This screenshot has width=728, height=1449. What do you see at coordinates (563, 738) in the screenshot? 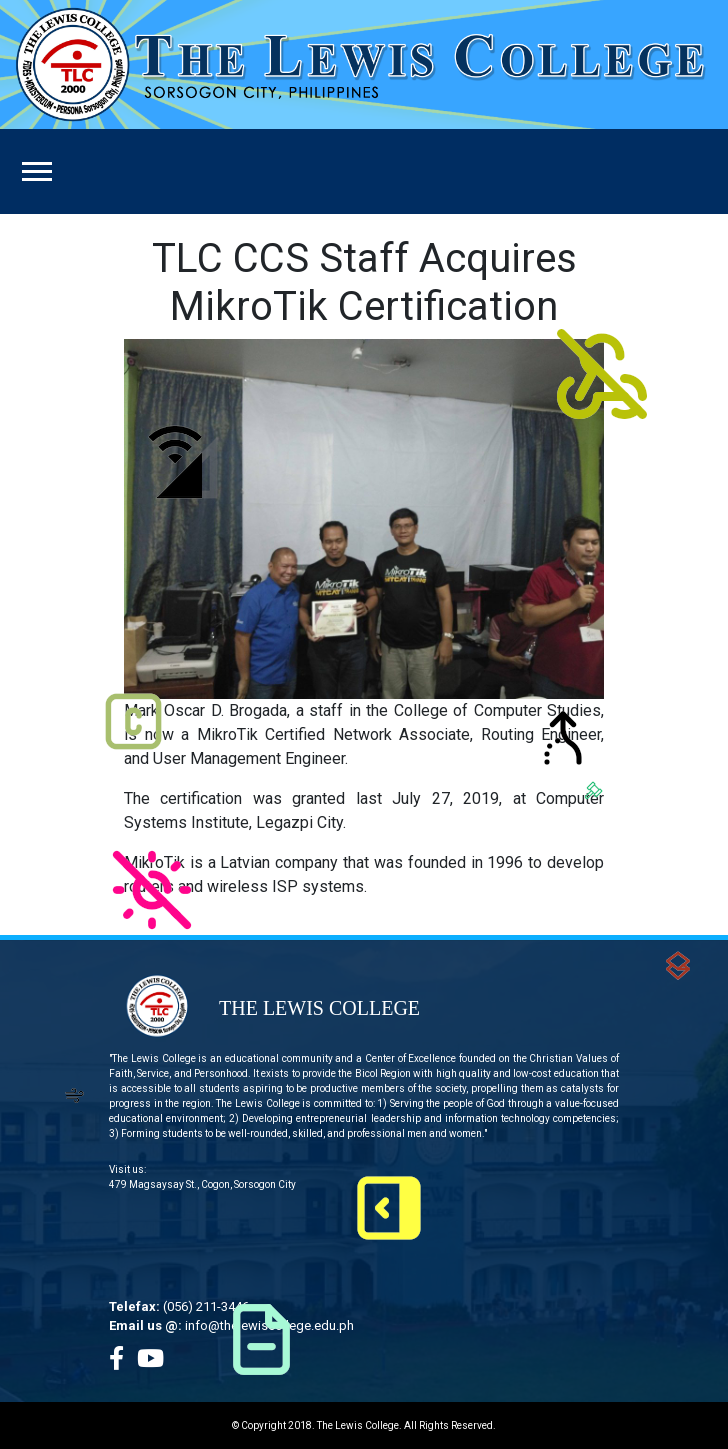
I see `merge content from right side` at bounding box center [563, 738].